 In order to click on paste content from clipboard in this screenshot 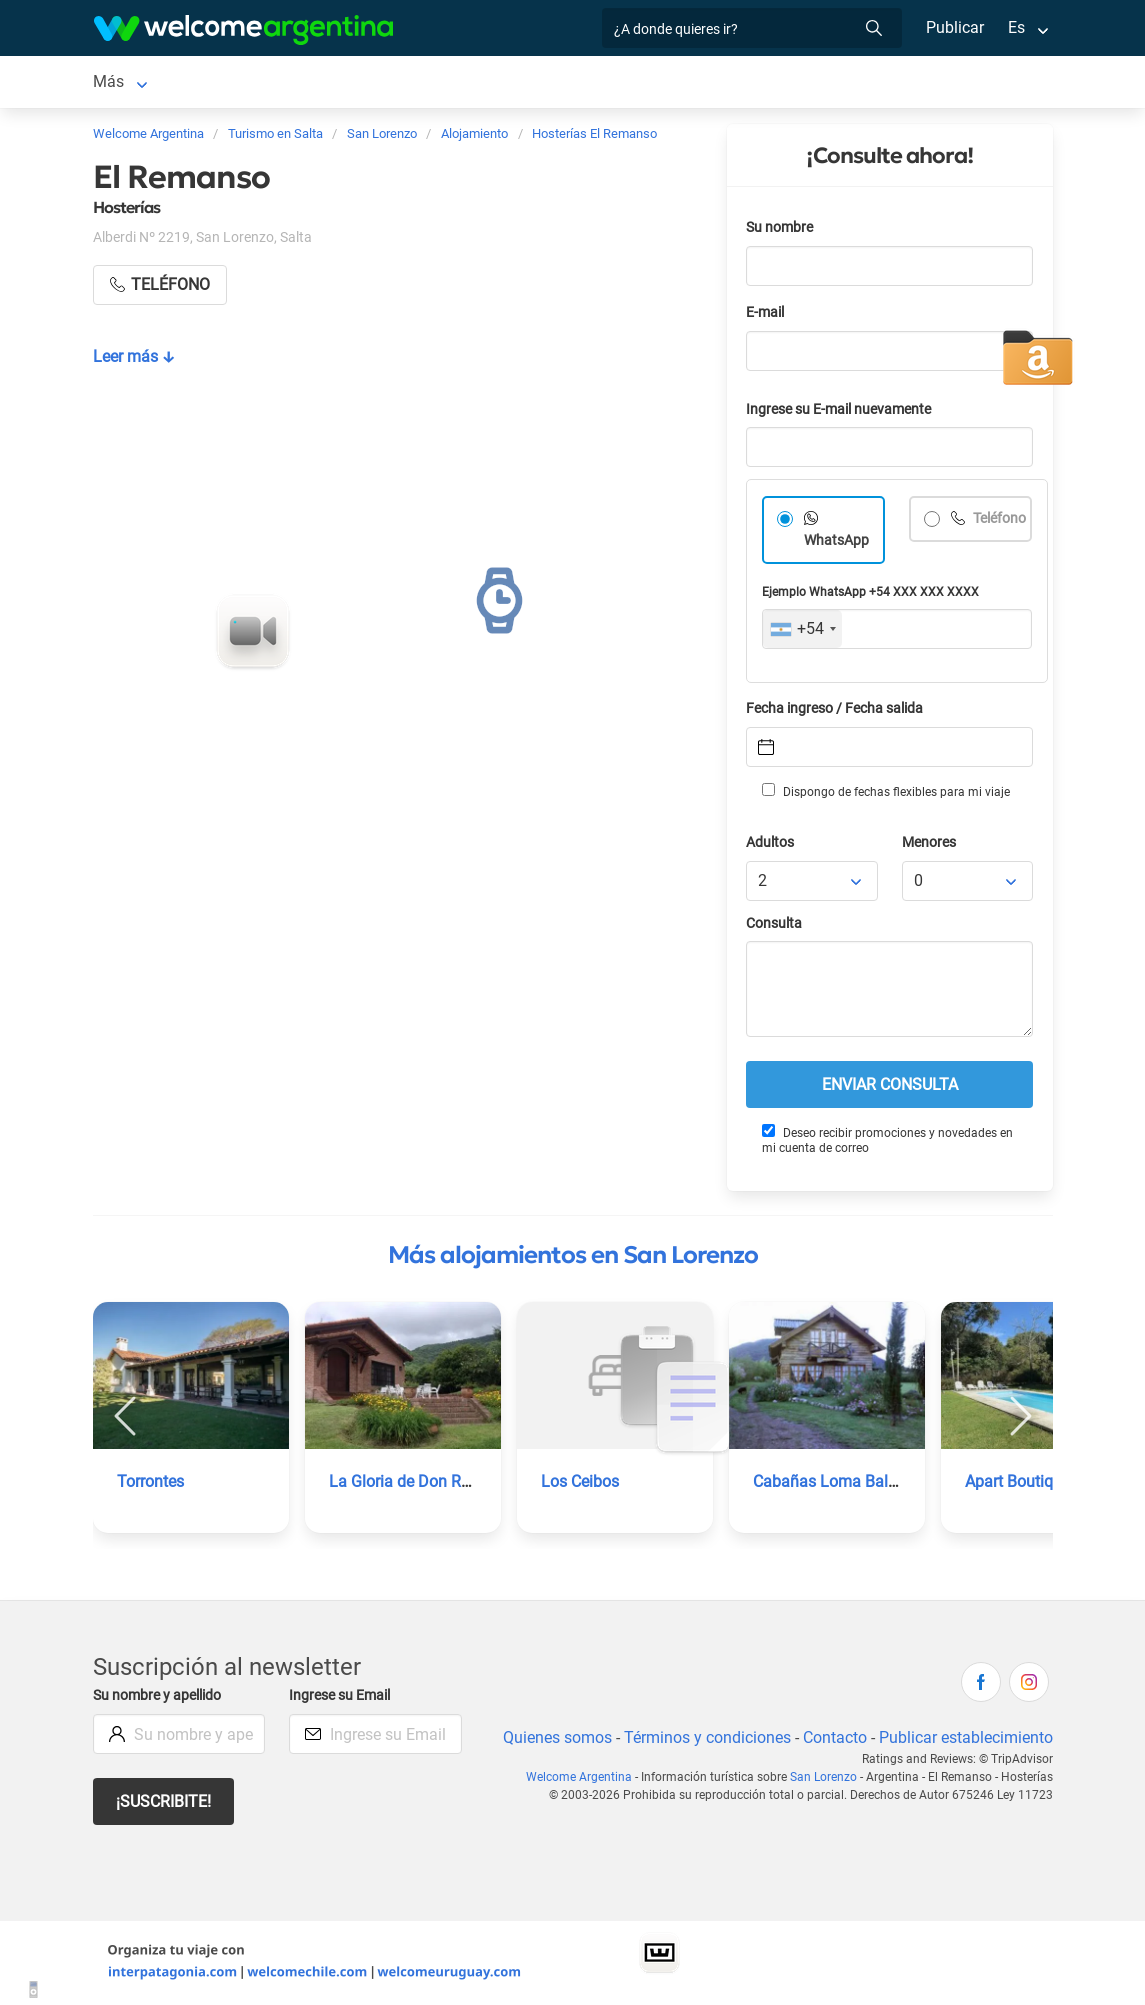, I will do `click(675, 1389)`.